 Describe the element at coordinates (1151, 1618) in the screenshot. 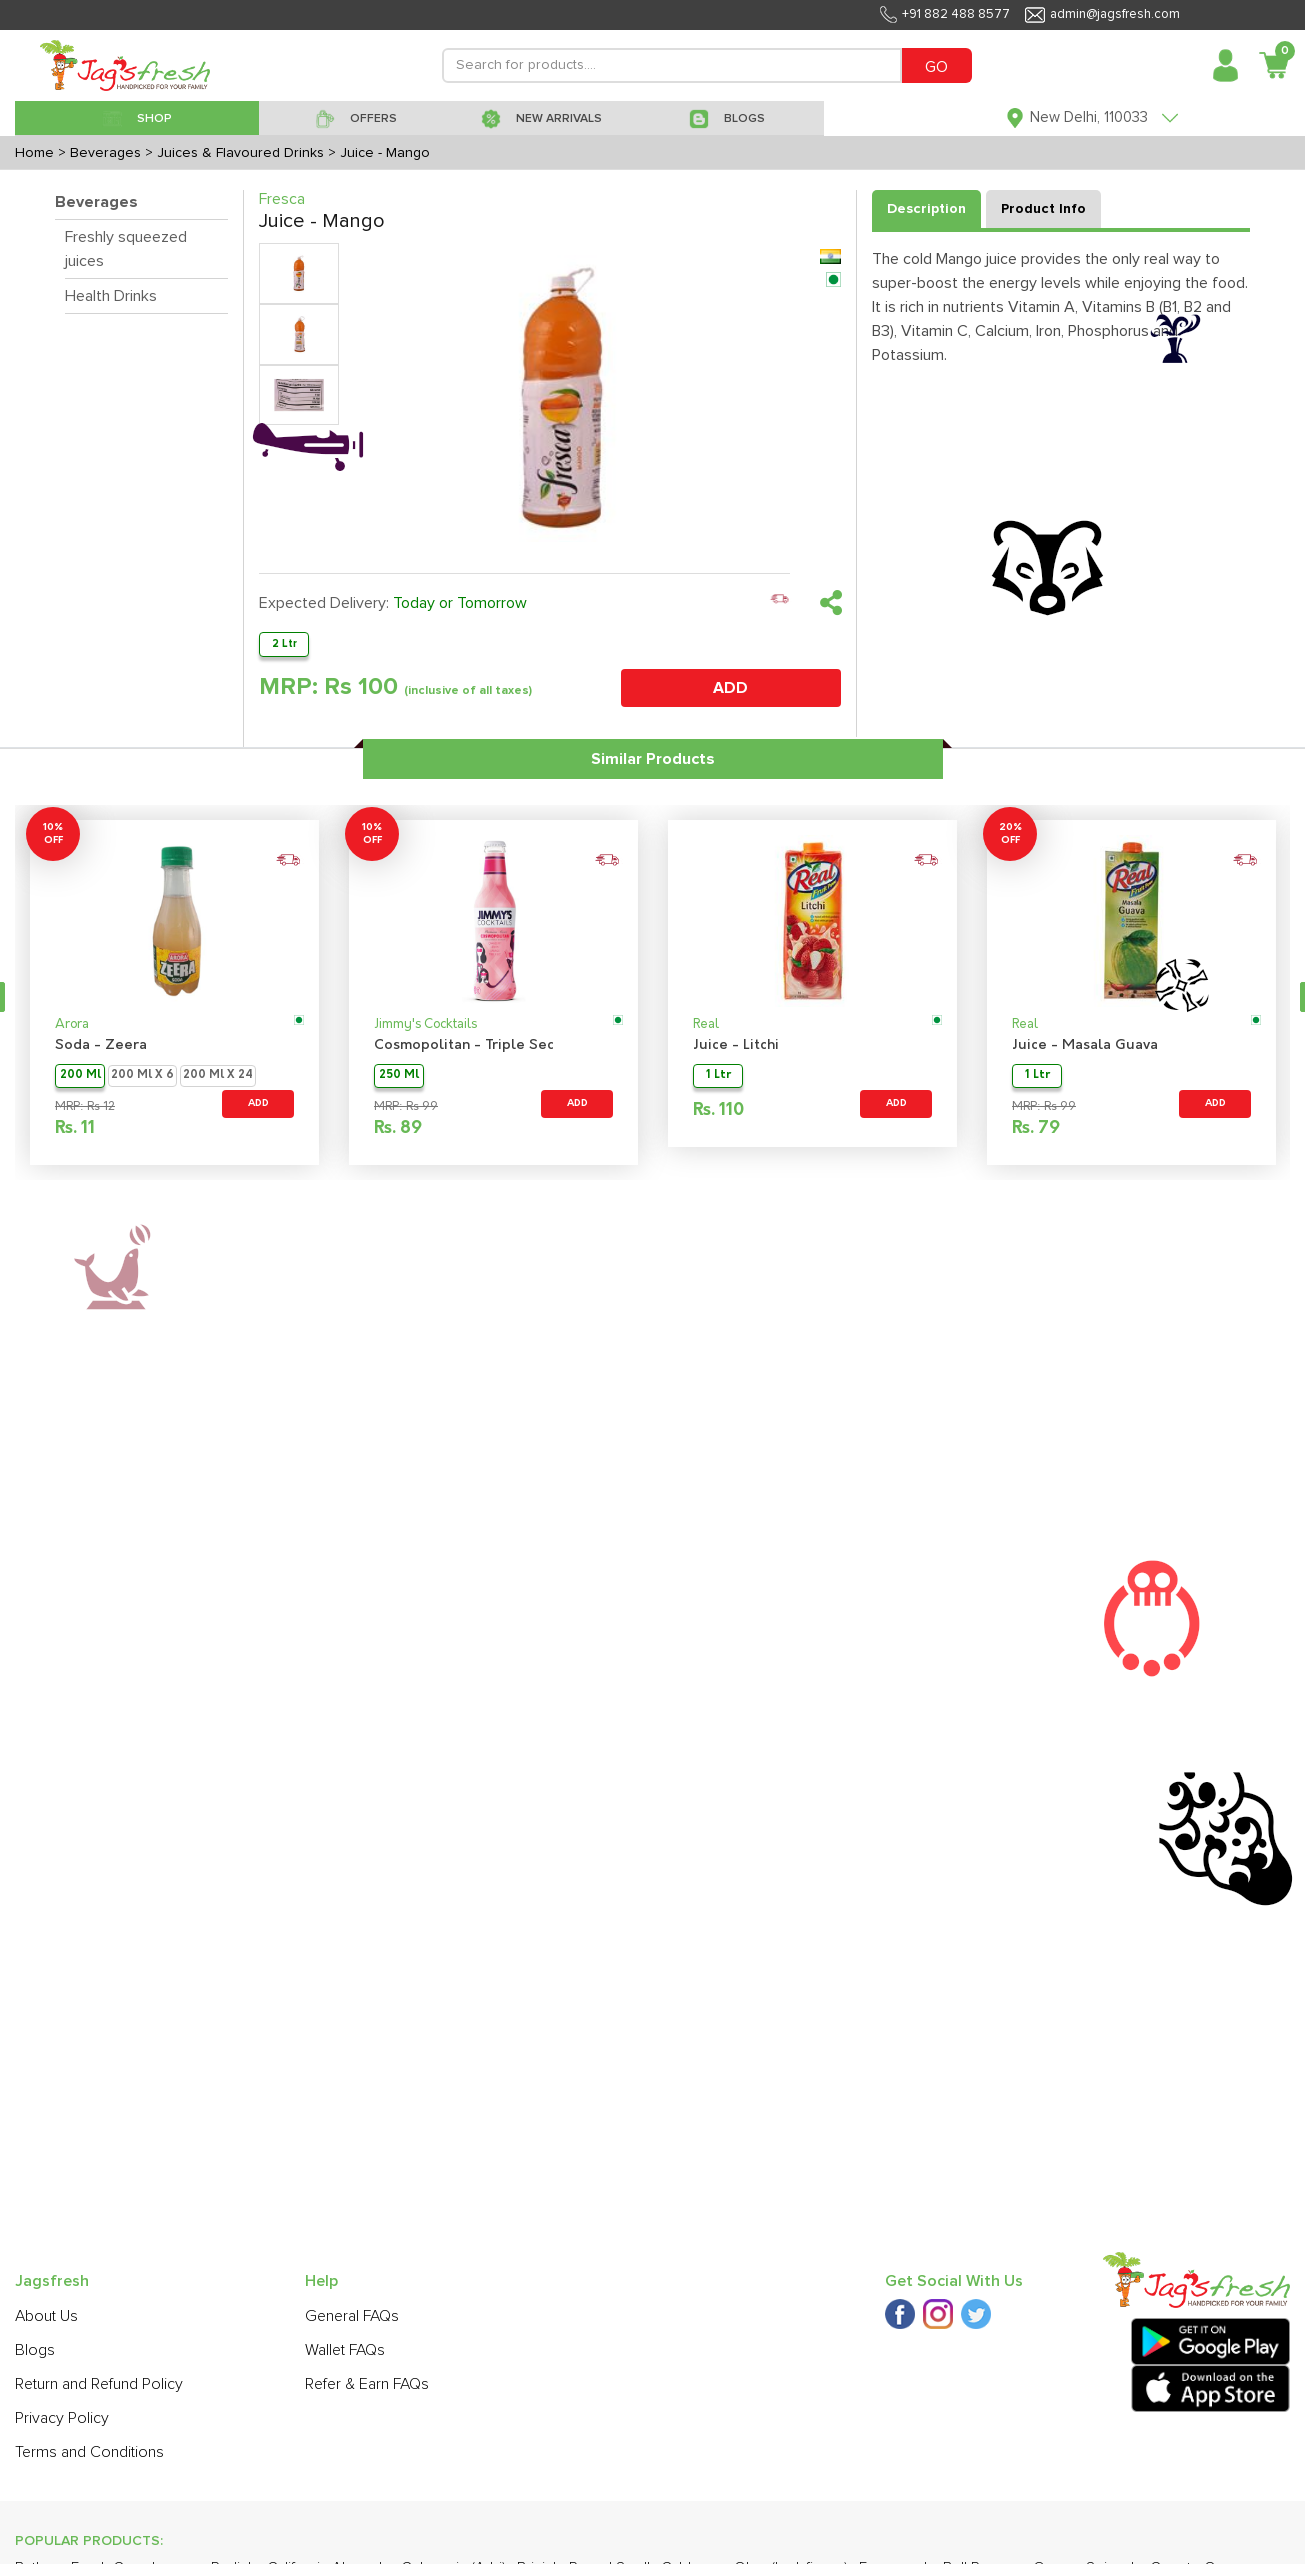

I see `equip a skull ring accessory` at that location.